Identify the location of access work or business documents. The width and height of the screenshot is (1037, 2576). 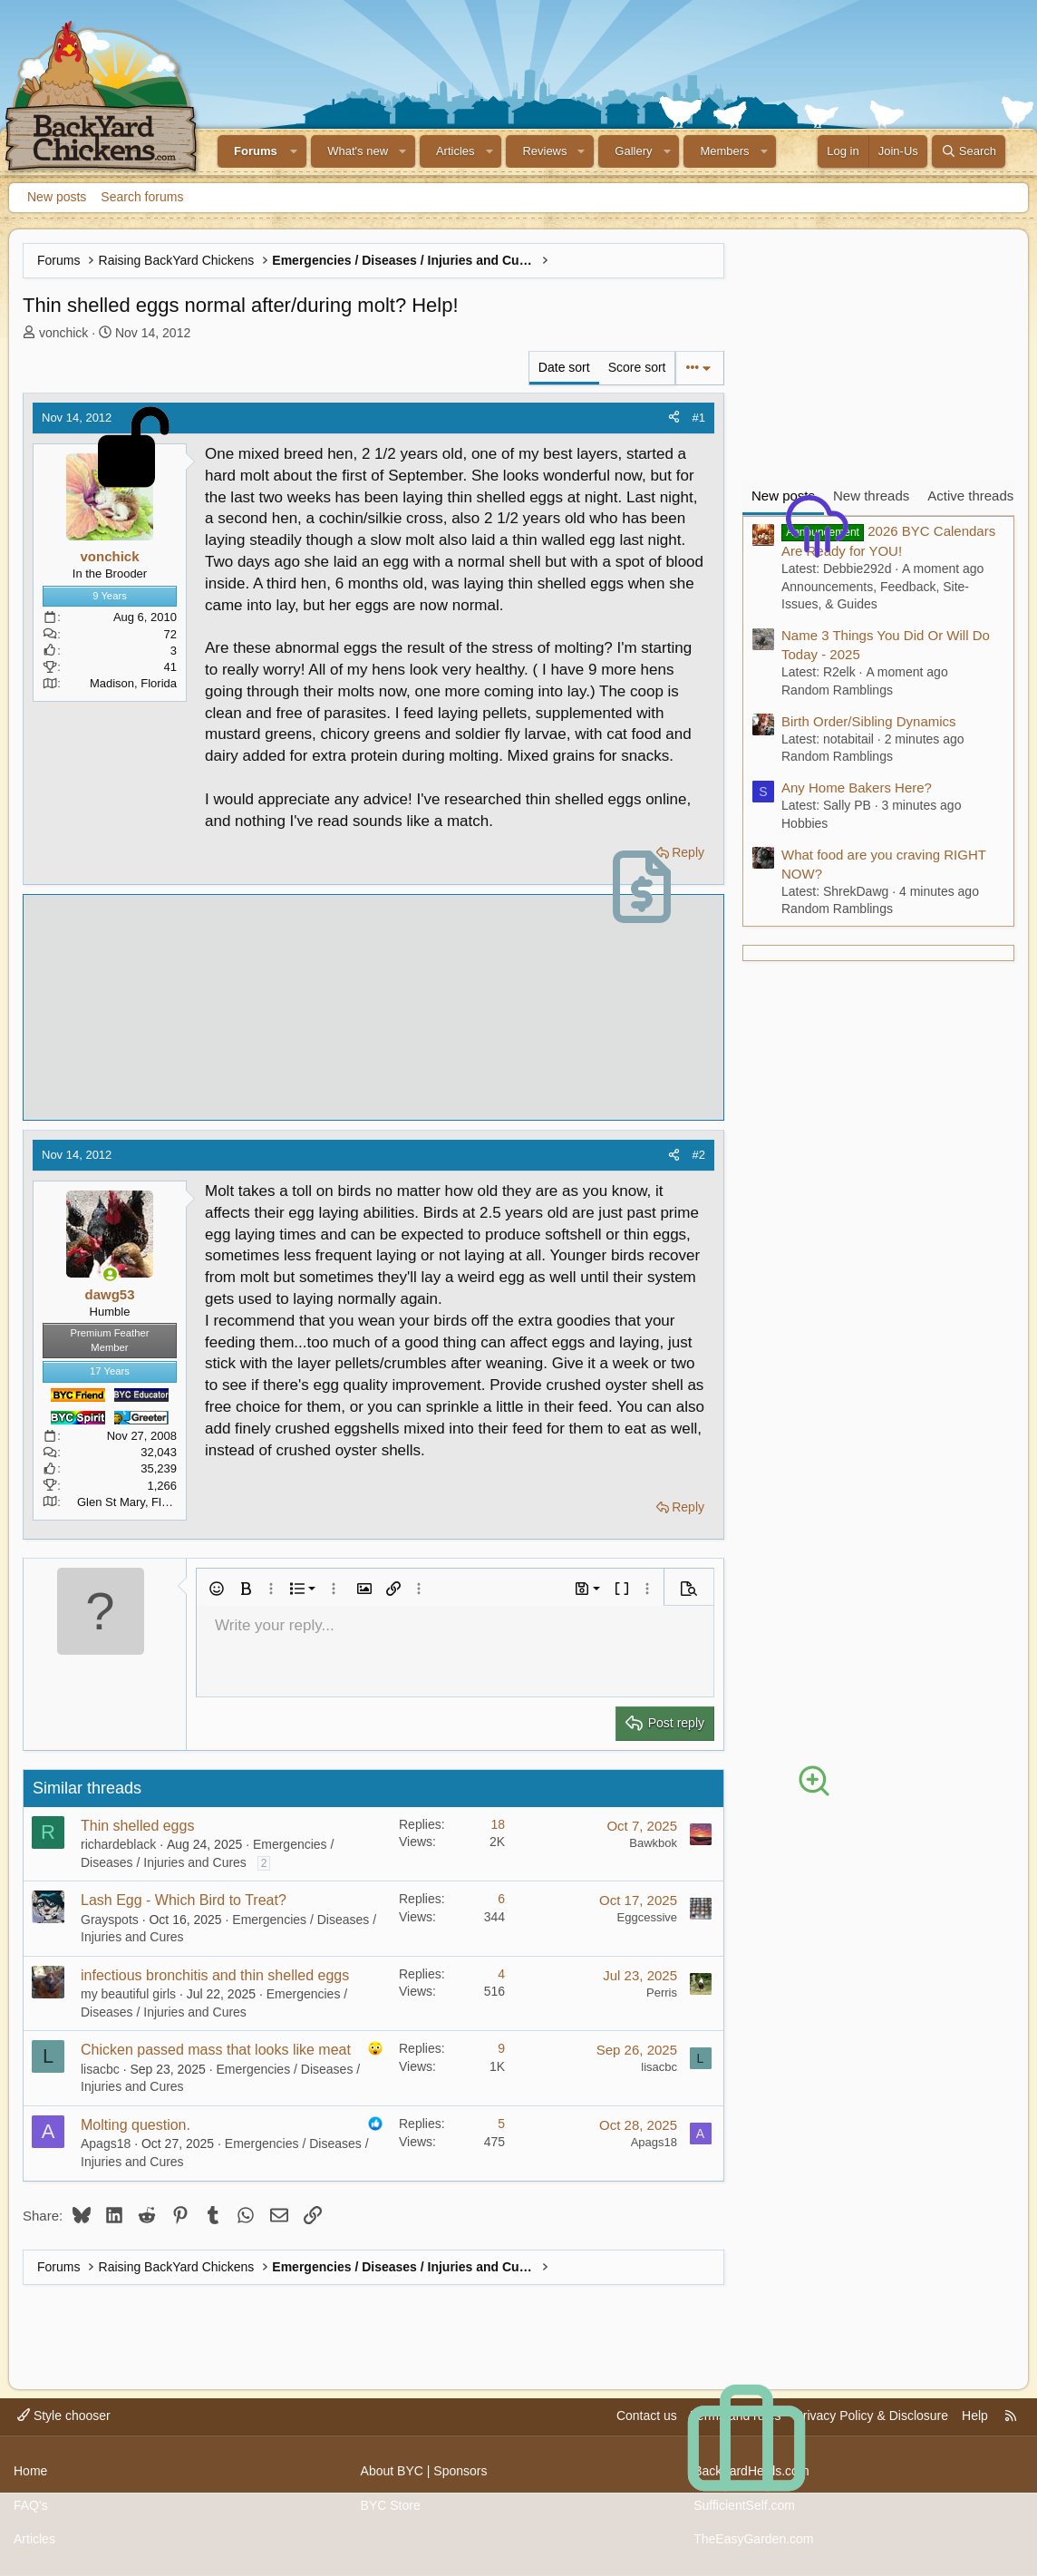
(746, 2437).